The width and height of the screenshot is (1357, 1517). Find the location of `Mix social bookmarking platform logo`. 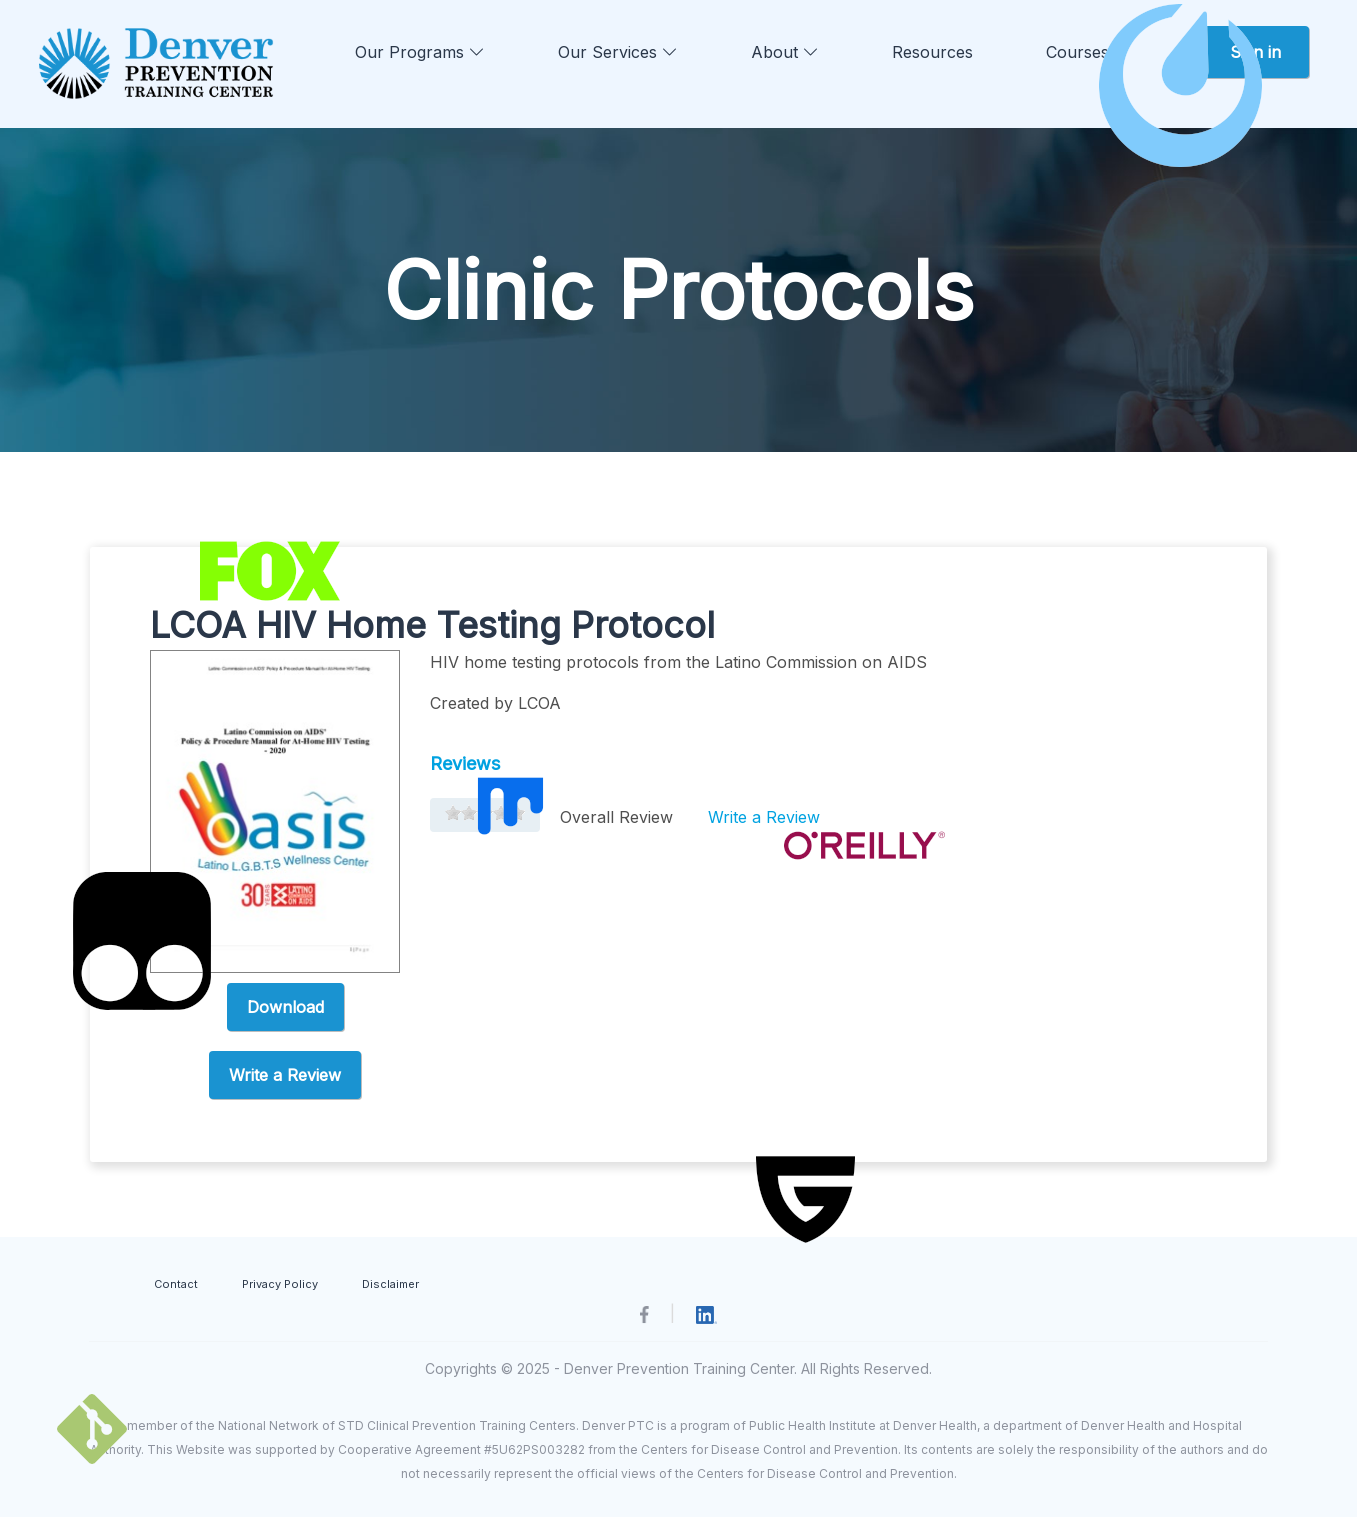

Mix social bookmarking platform logo is located at coordinates (510, 805).